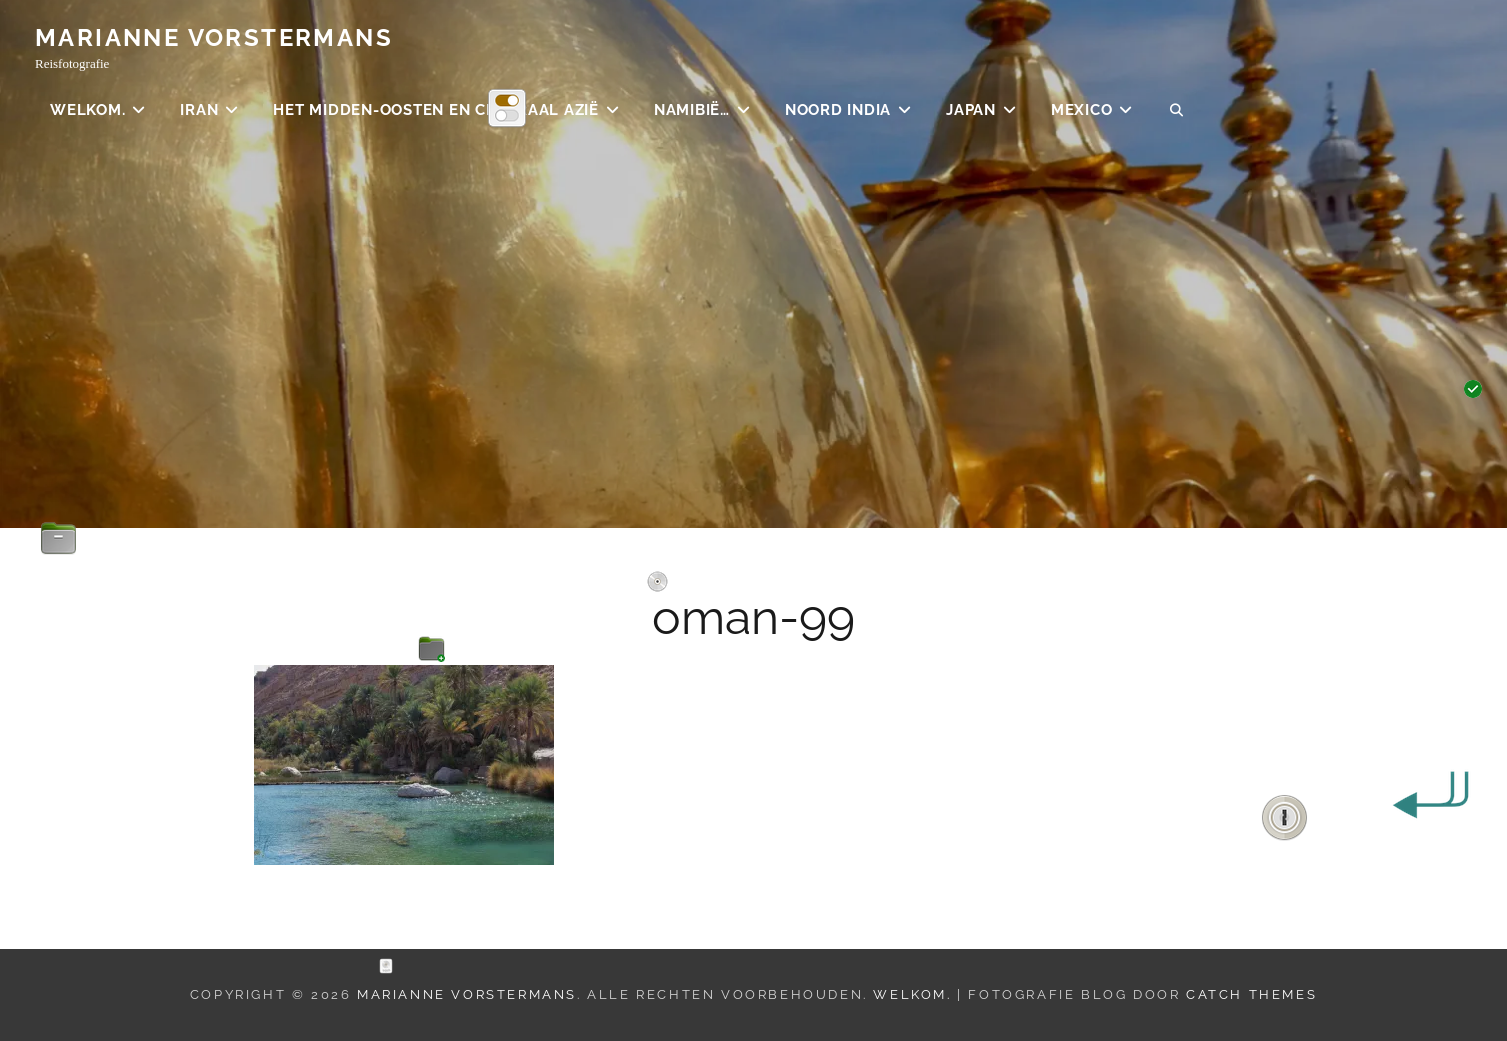  What do you see at coordinates (1429, 794) in the screenshot?
I see `reply to all recipients of an email` at bounding box center [1429, 794].